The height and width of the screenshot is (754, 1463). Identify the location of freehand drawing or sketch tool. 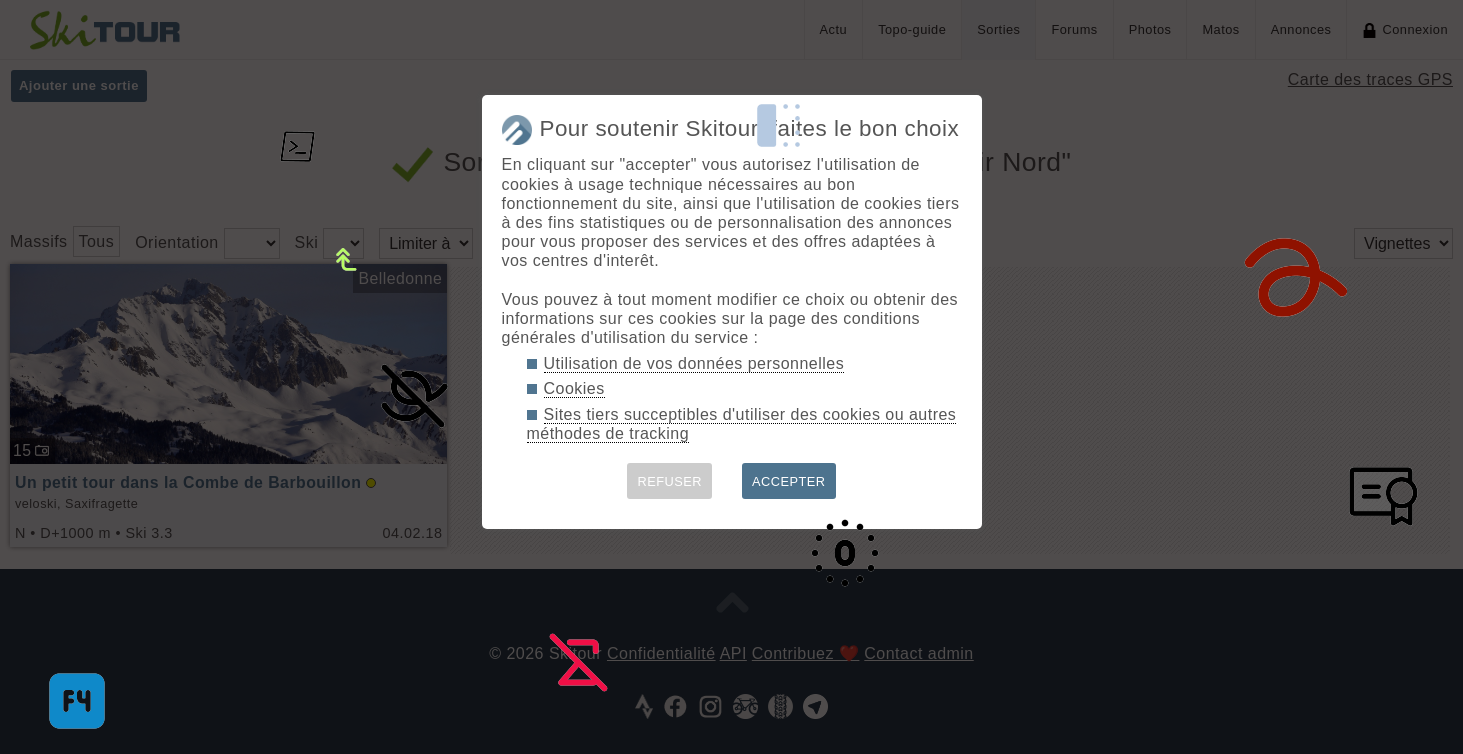
(1292, 277).